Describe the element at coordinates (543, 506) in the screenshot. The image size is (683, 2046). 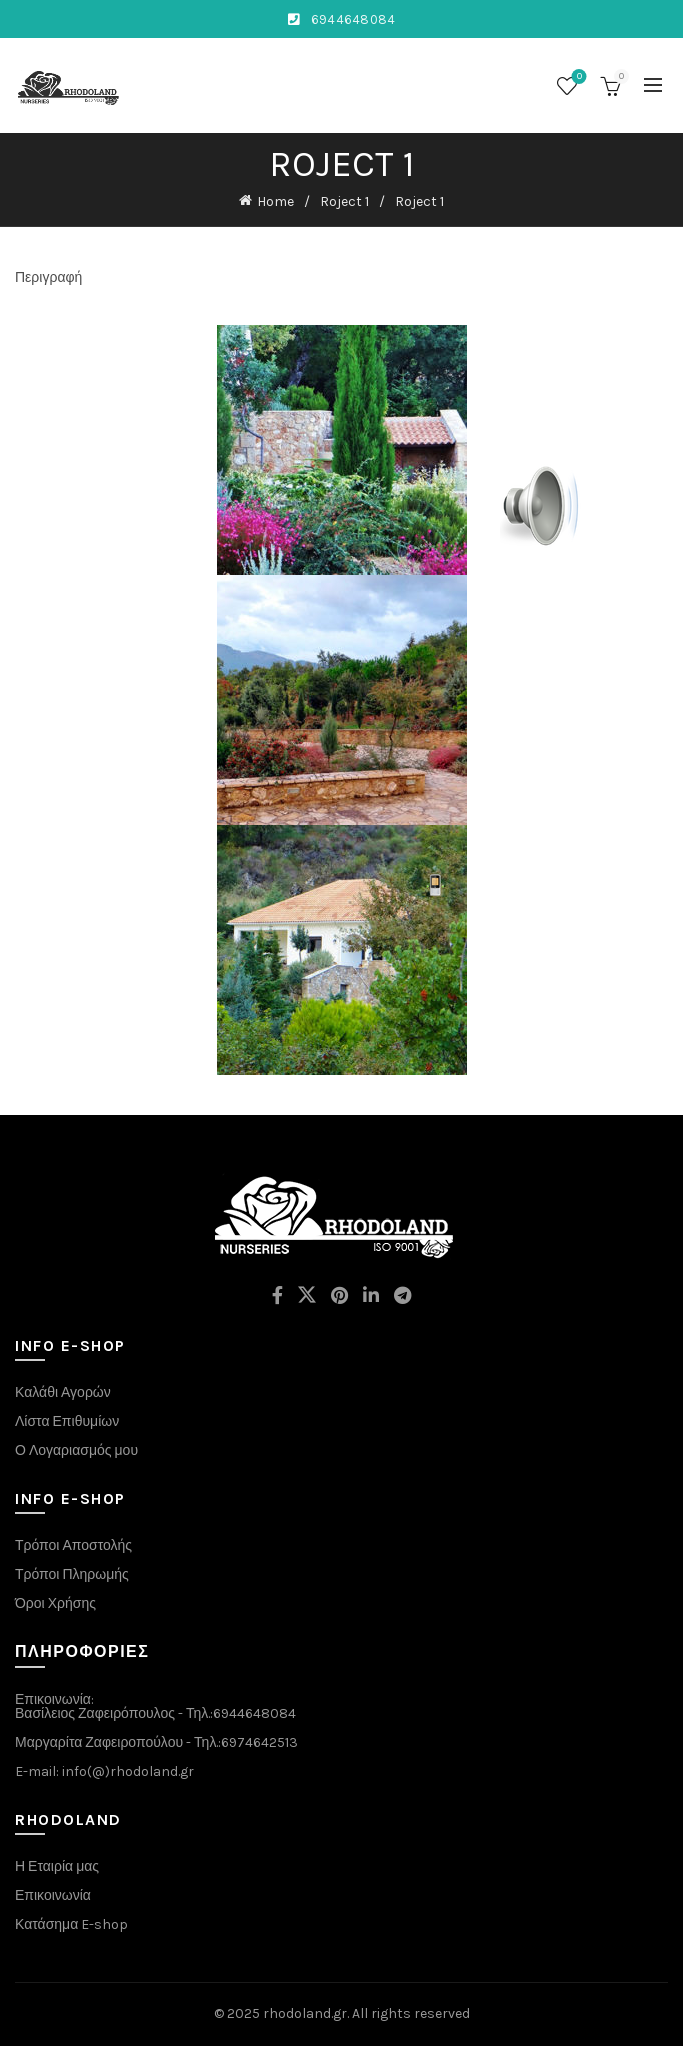
I see `indicates medium volume level` at that location.